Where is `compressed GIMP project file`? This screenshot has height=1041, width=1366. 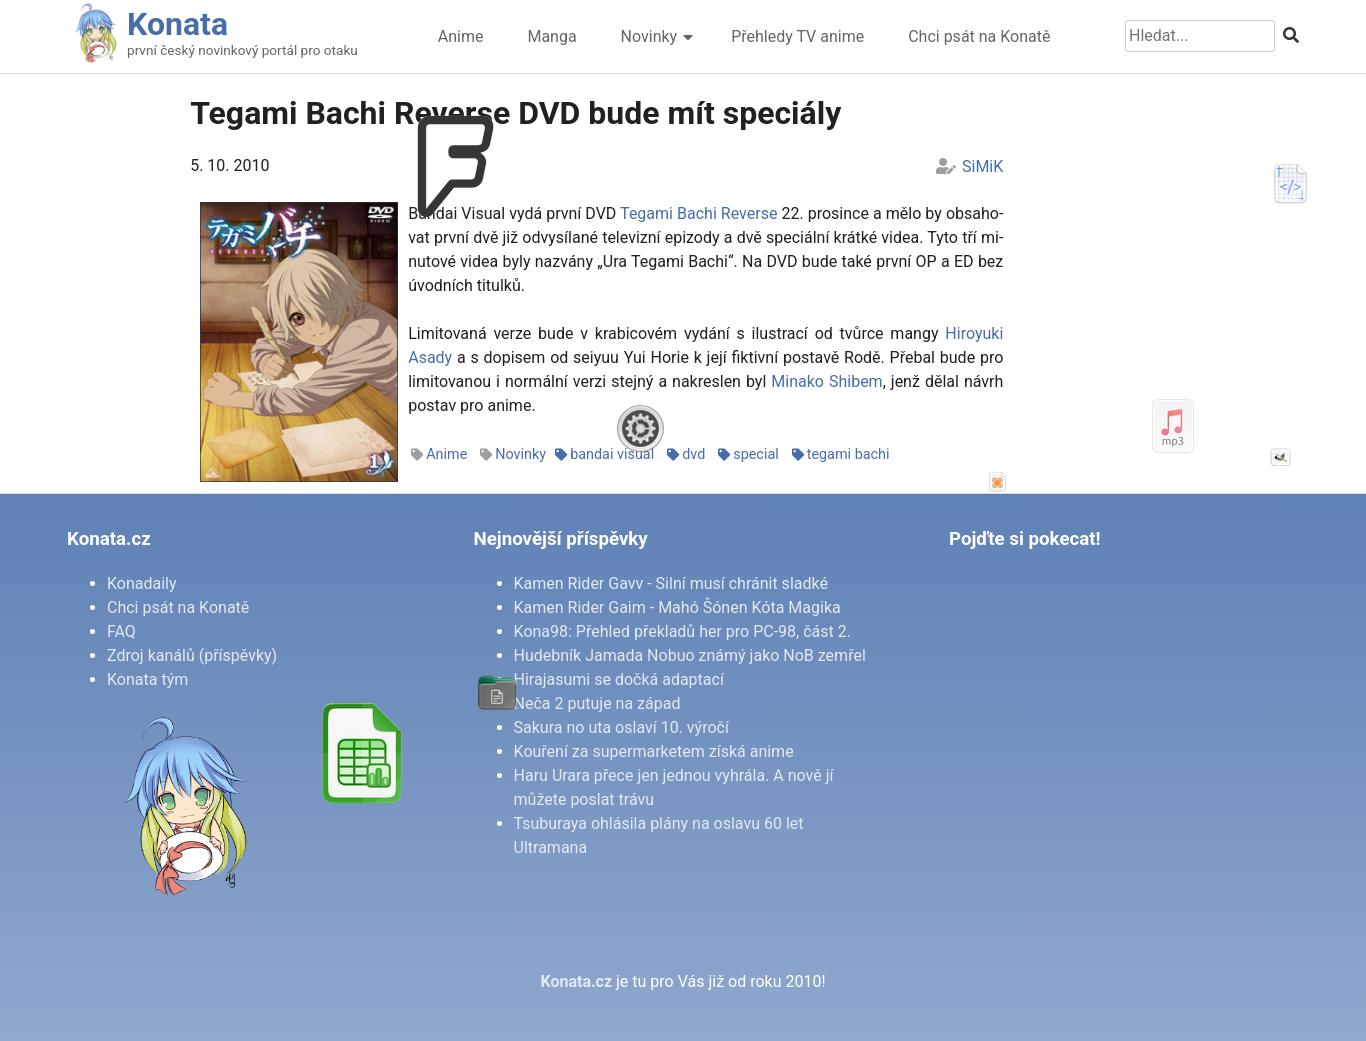
compressed GIMP project file is located at coordinates (1280, 456).